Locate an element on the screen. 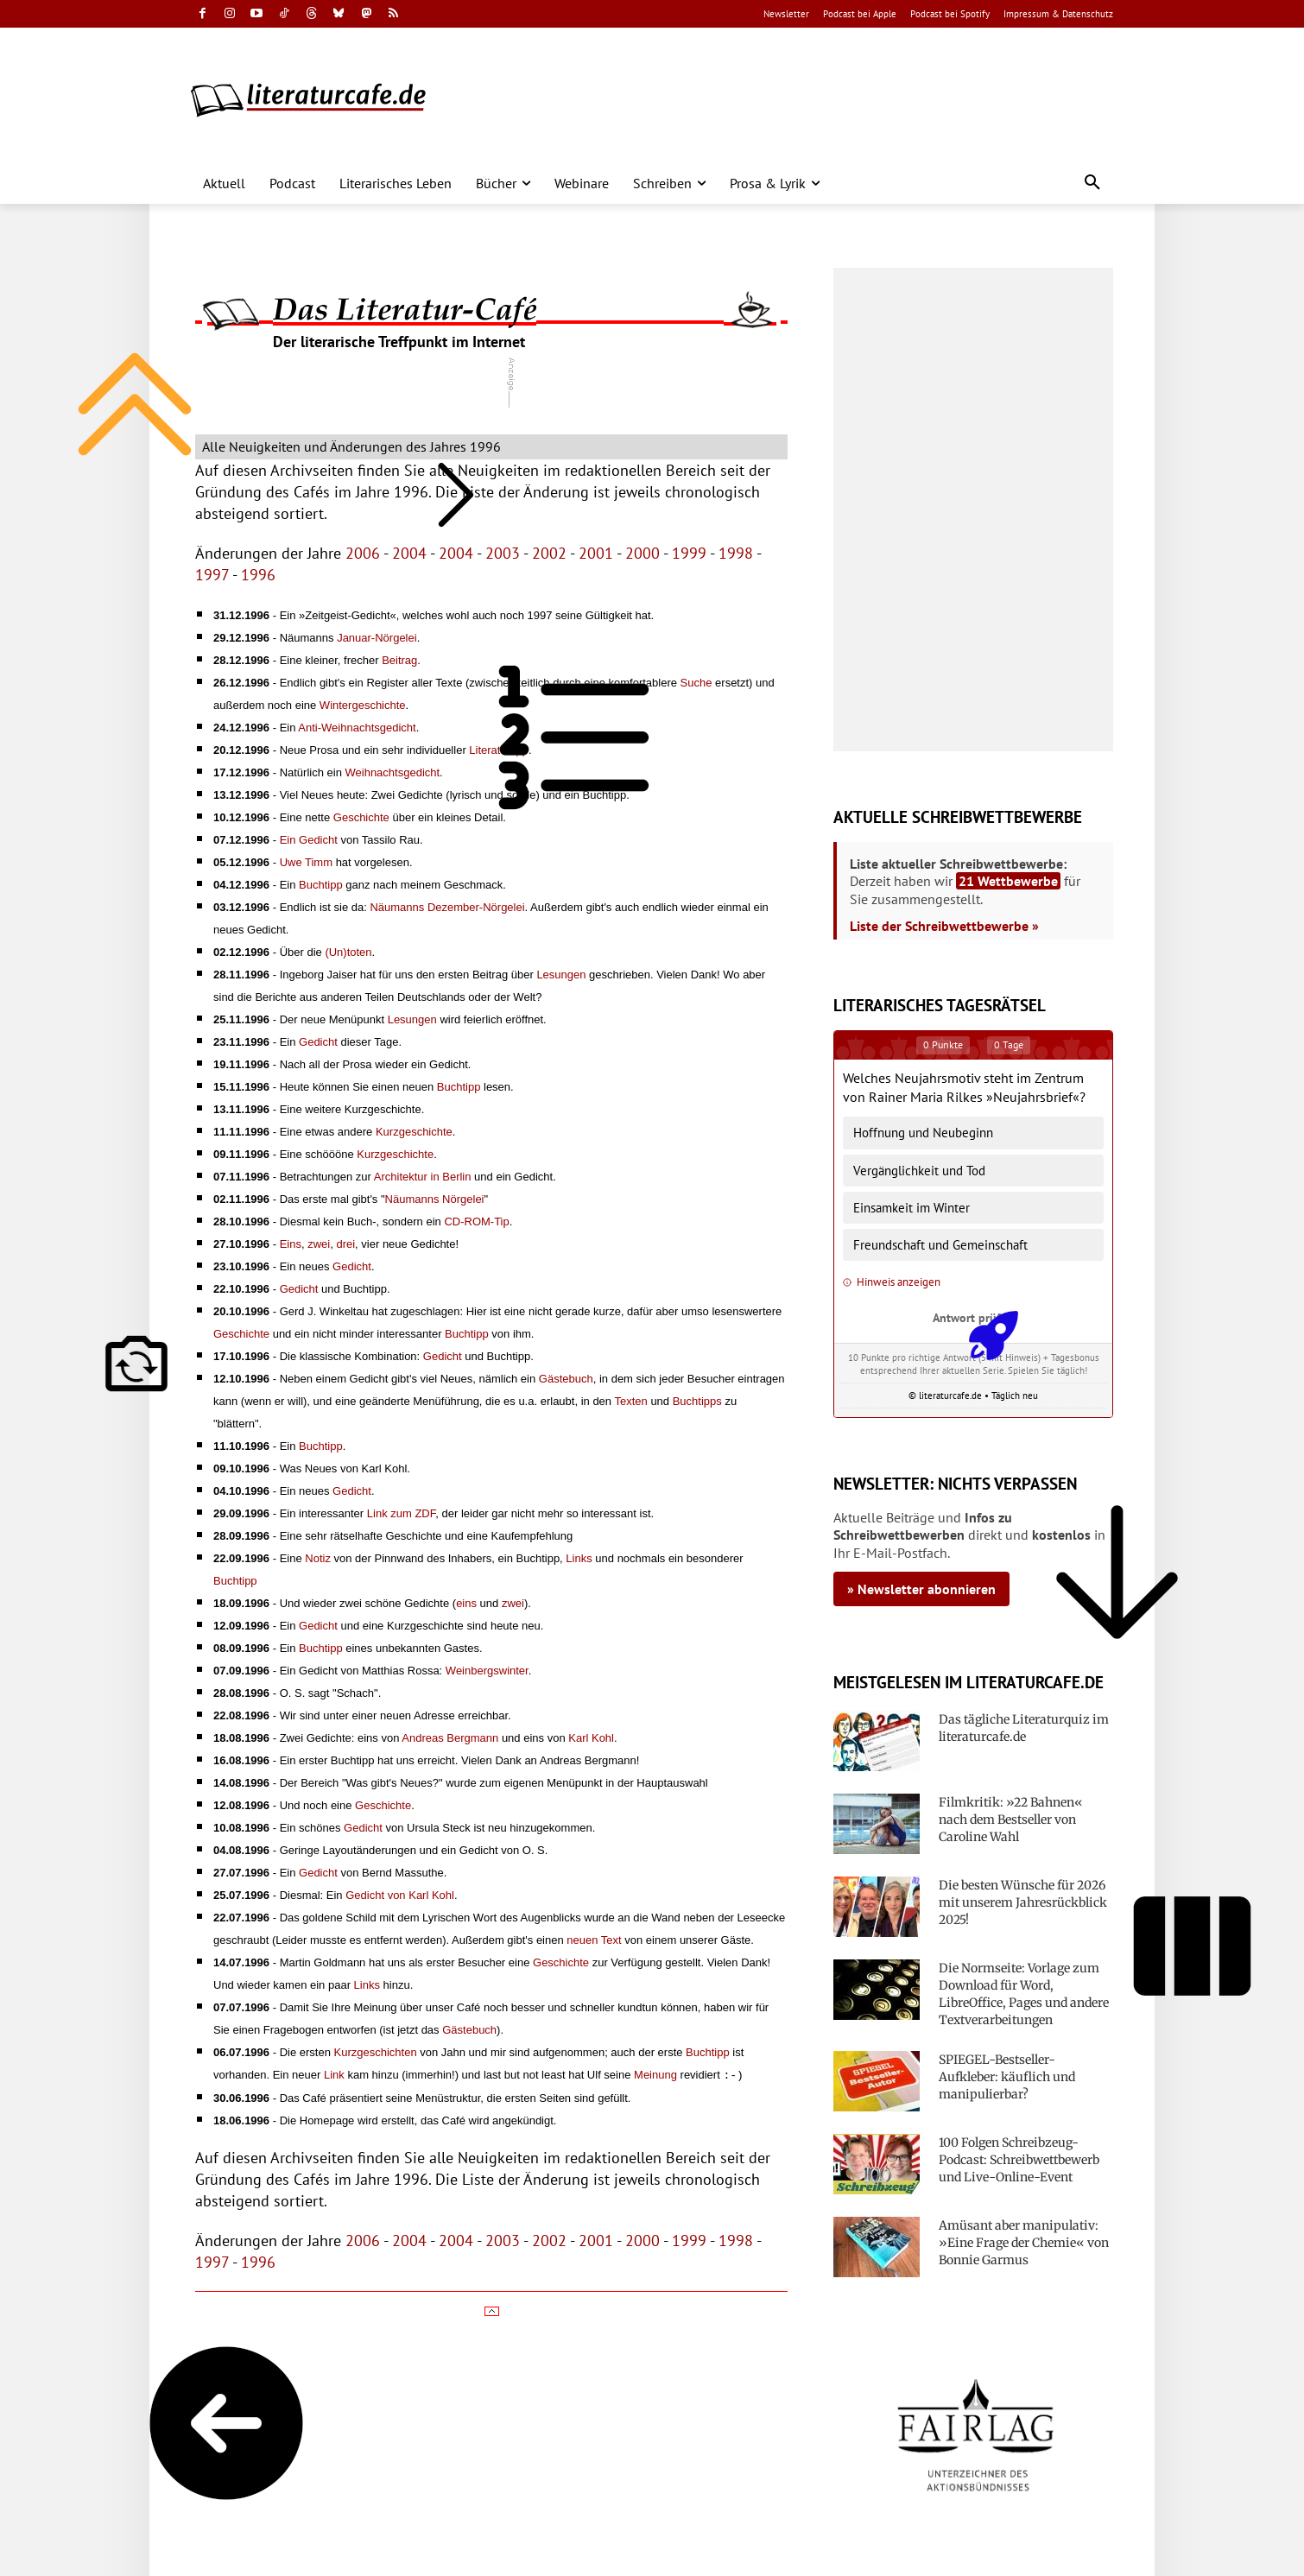  scroll down or view more content is located at coordinates (1117, 1572).